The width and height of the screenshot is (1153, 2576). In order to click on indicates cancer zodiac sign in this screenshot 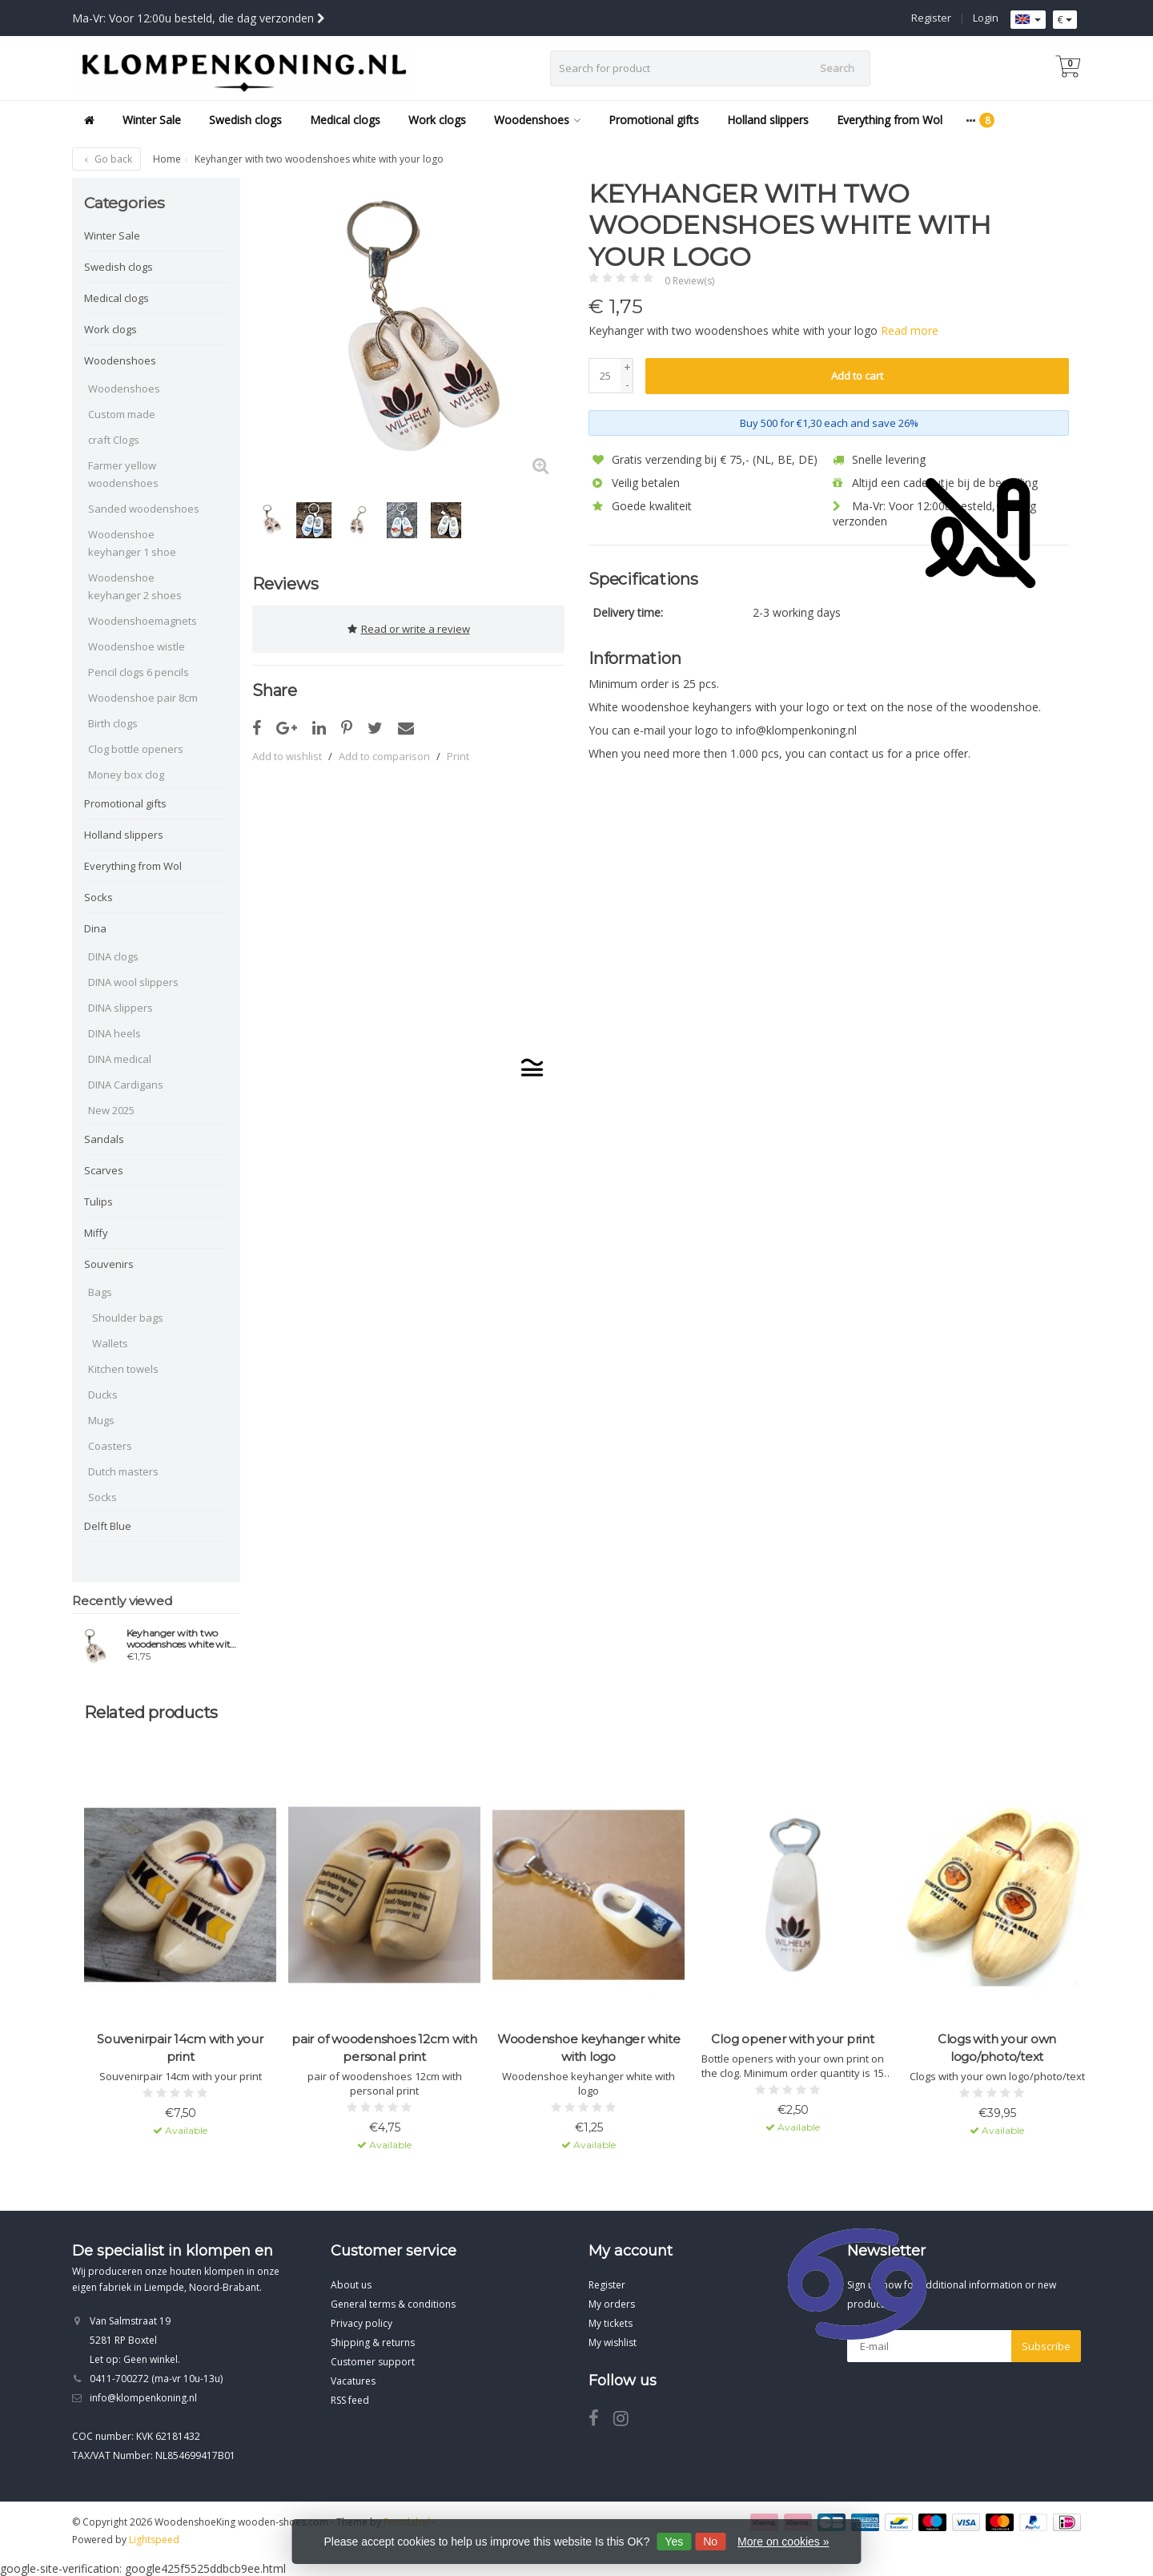, I will do `click(857, 2284)`.